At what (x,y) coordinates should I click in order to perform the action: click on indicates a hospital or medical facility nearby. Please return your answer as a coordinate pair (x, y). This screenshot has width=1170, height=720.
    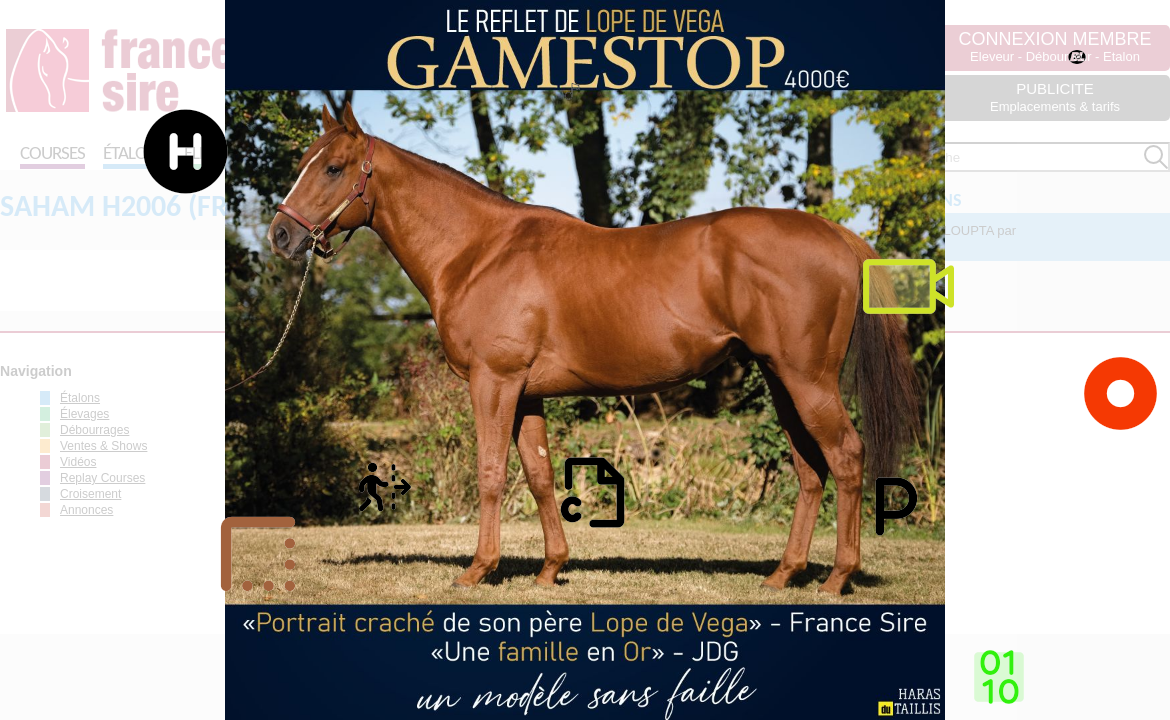
    Looking at the image, I should click on (185, 151).